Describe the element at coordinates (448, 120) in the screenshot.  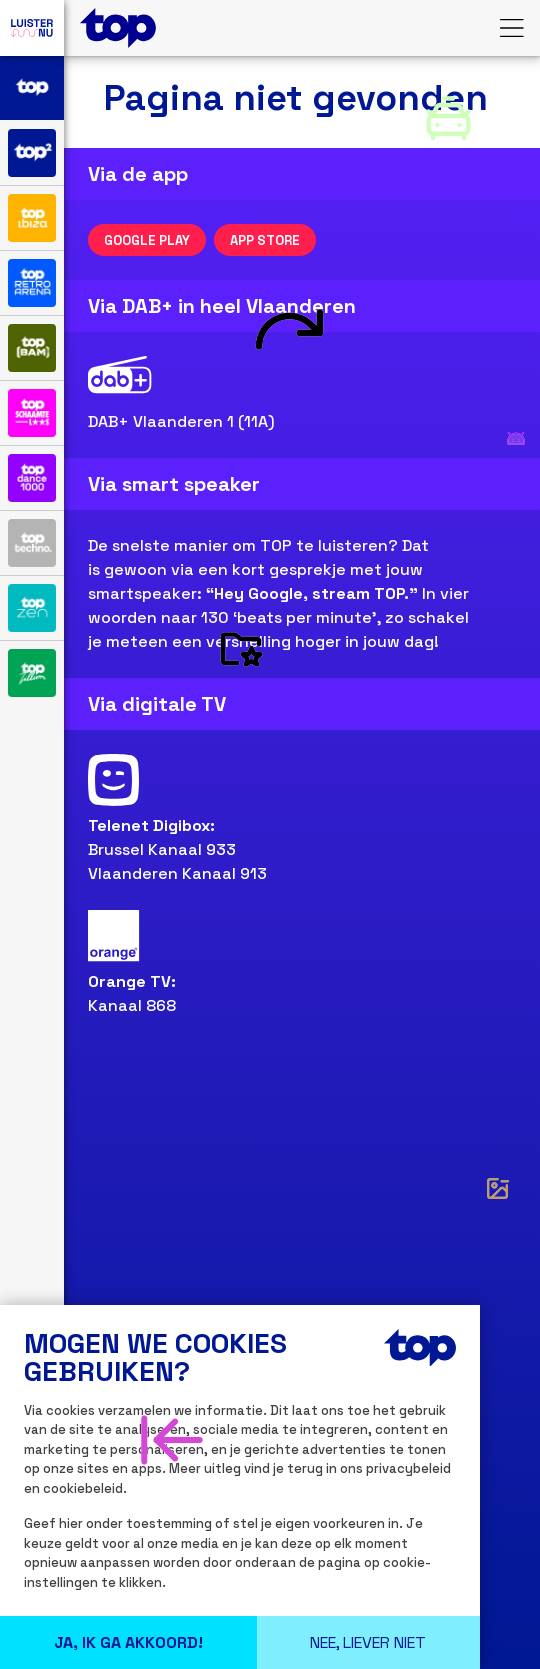
I see `request a taxi or cab ride` at that location.